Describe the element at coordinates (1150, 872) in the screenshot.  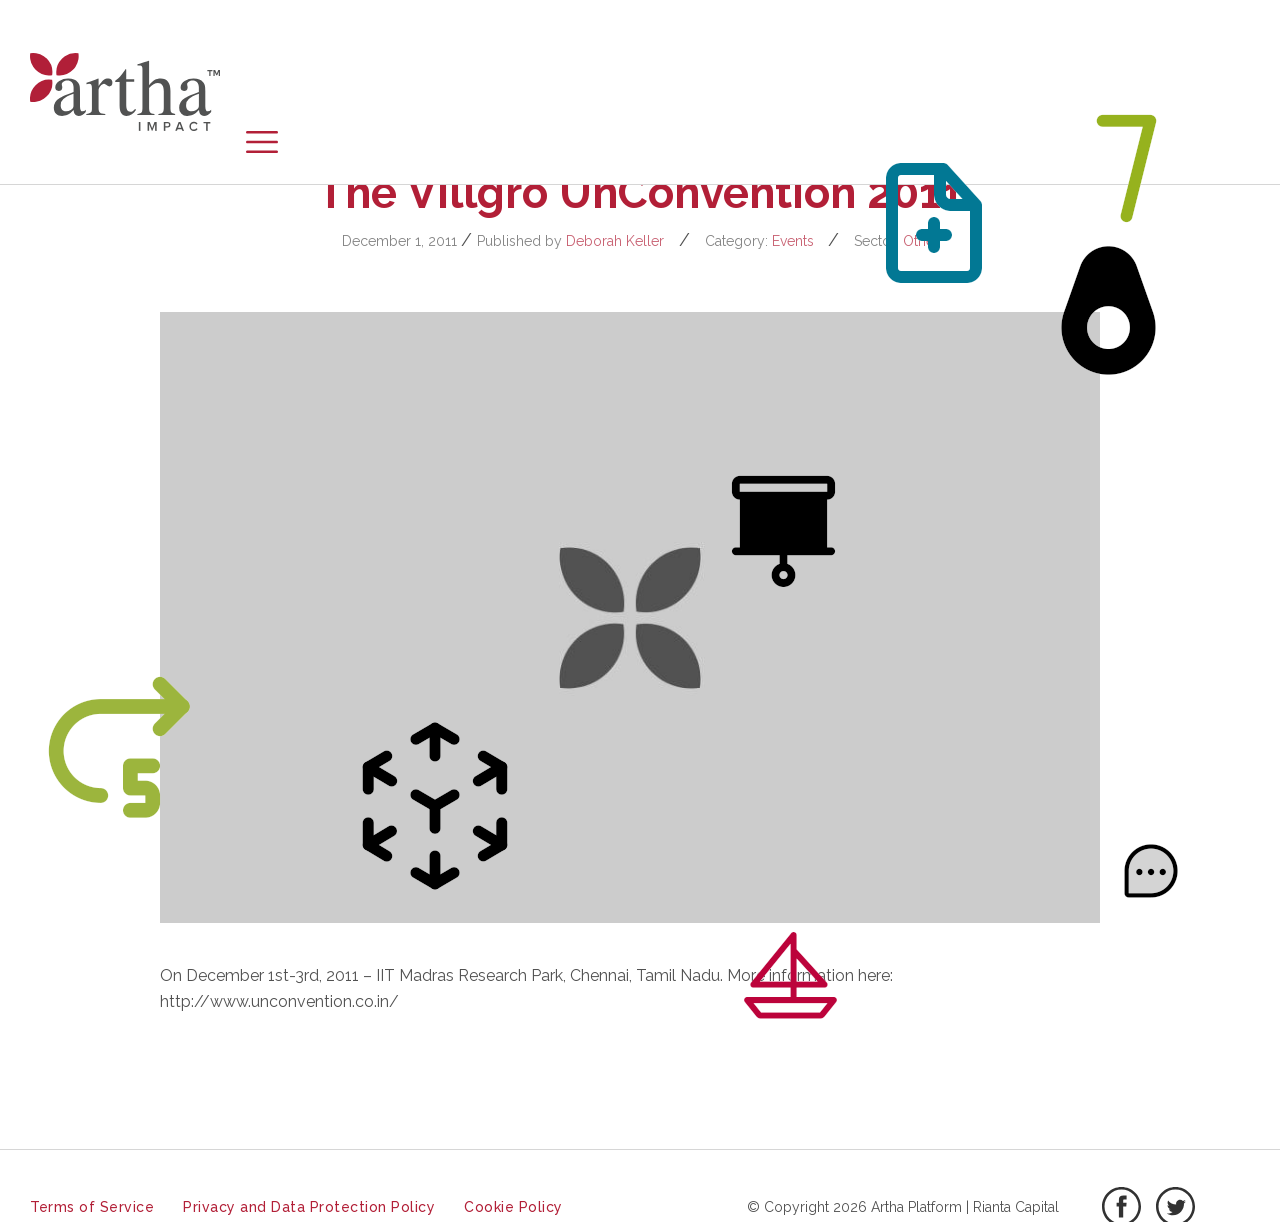
I see `open chat or messaging` at that location.